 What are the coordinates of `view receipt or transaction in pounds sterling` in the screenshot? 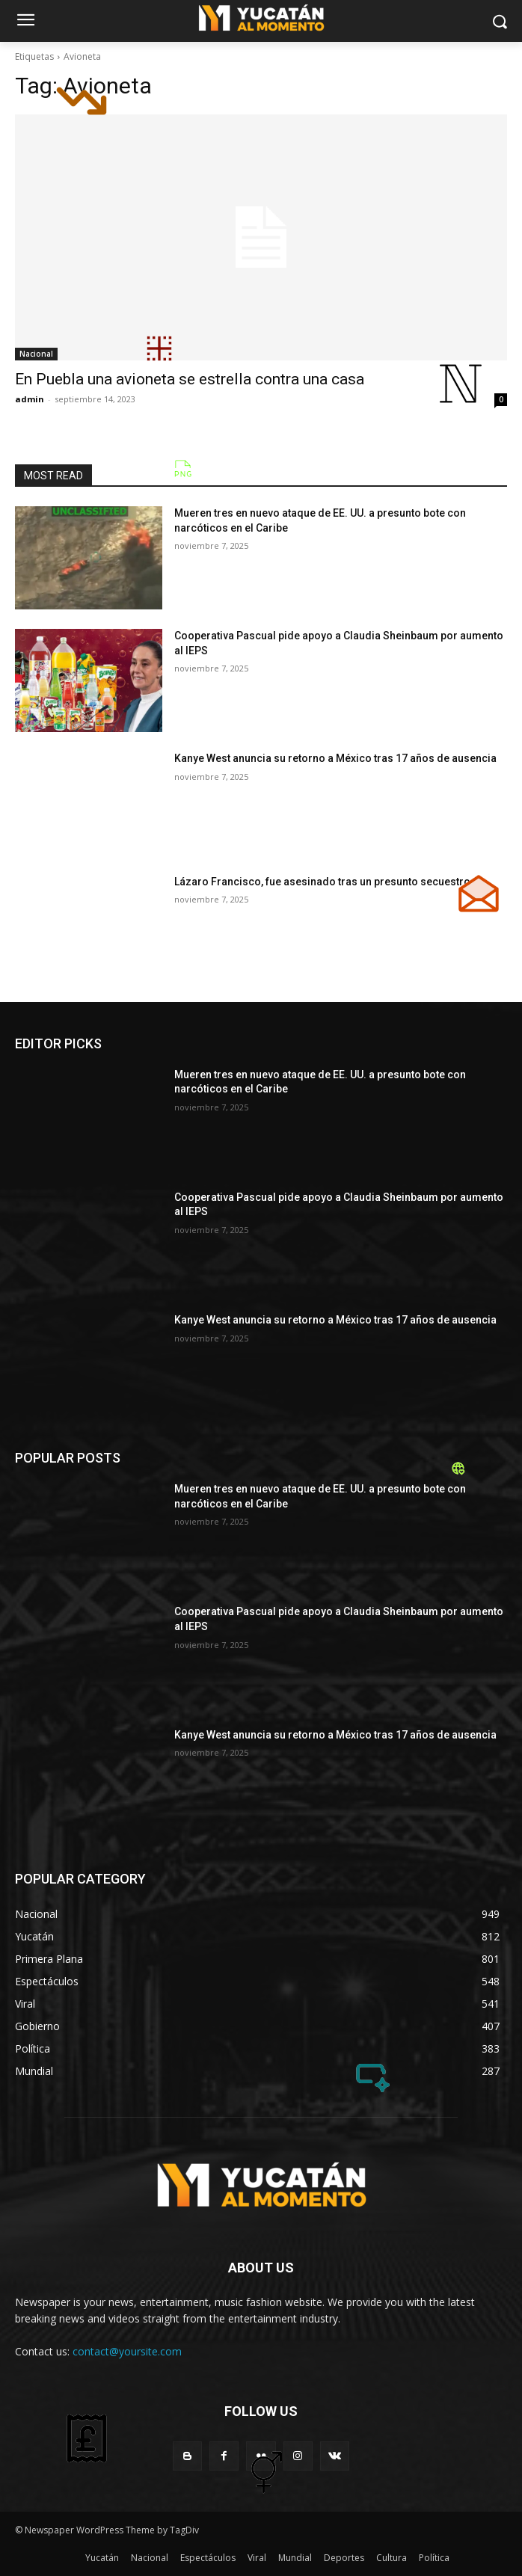 It's located at (87, 2438).